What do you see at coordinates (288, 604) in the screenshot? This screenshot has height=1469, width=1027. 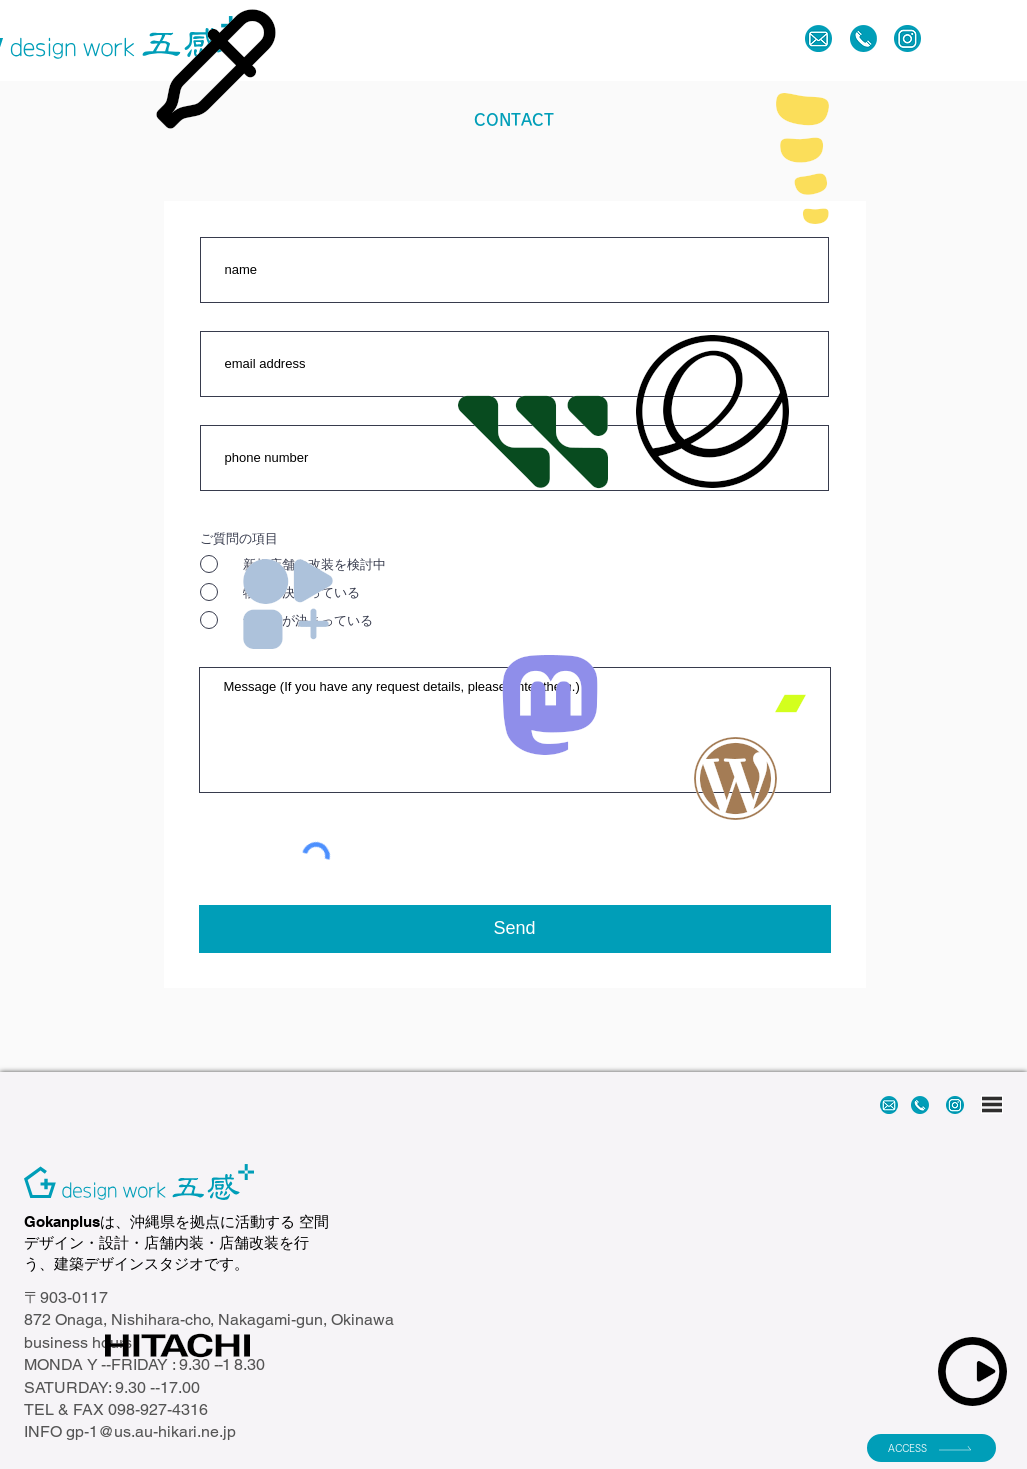 I see `open the flathub app store` at bounding box center [288, 604].